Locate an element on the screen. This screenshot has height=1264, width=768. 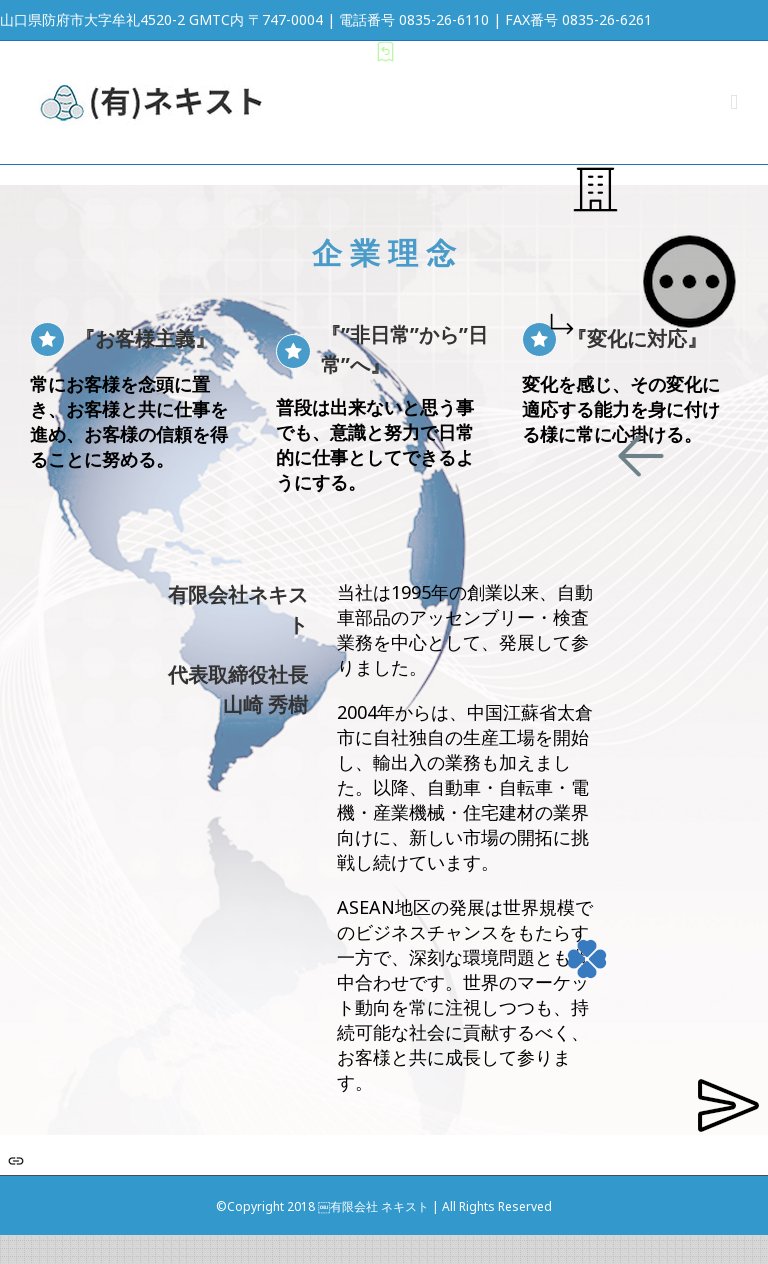
view company or business profile is located at coordinates (595, 189).